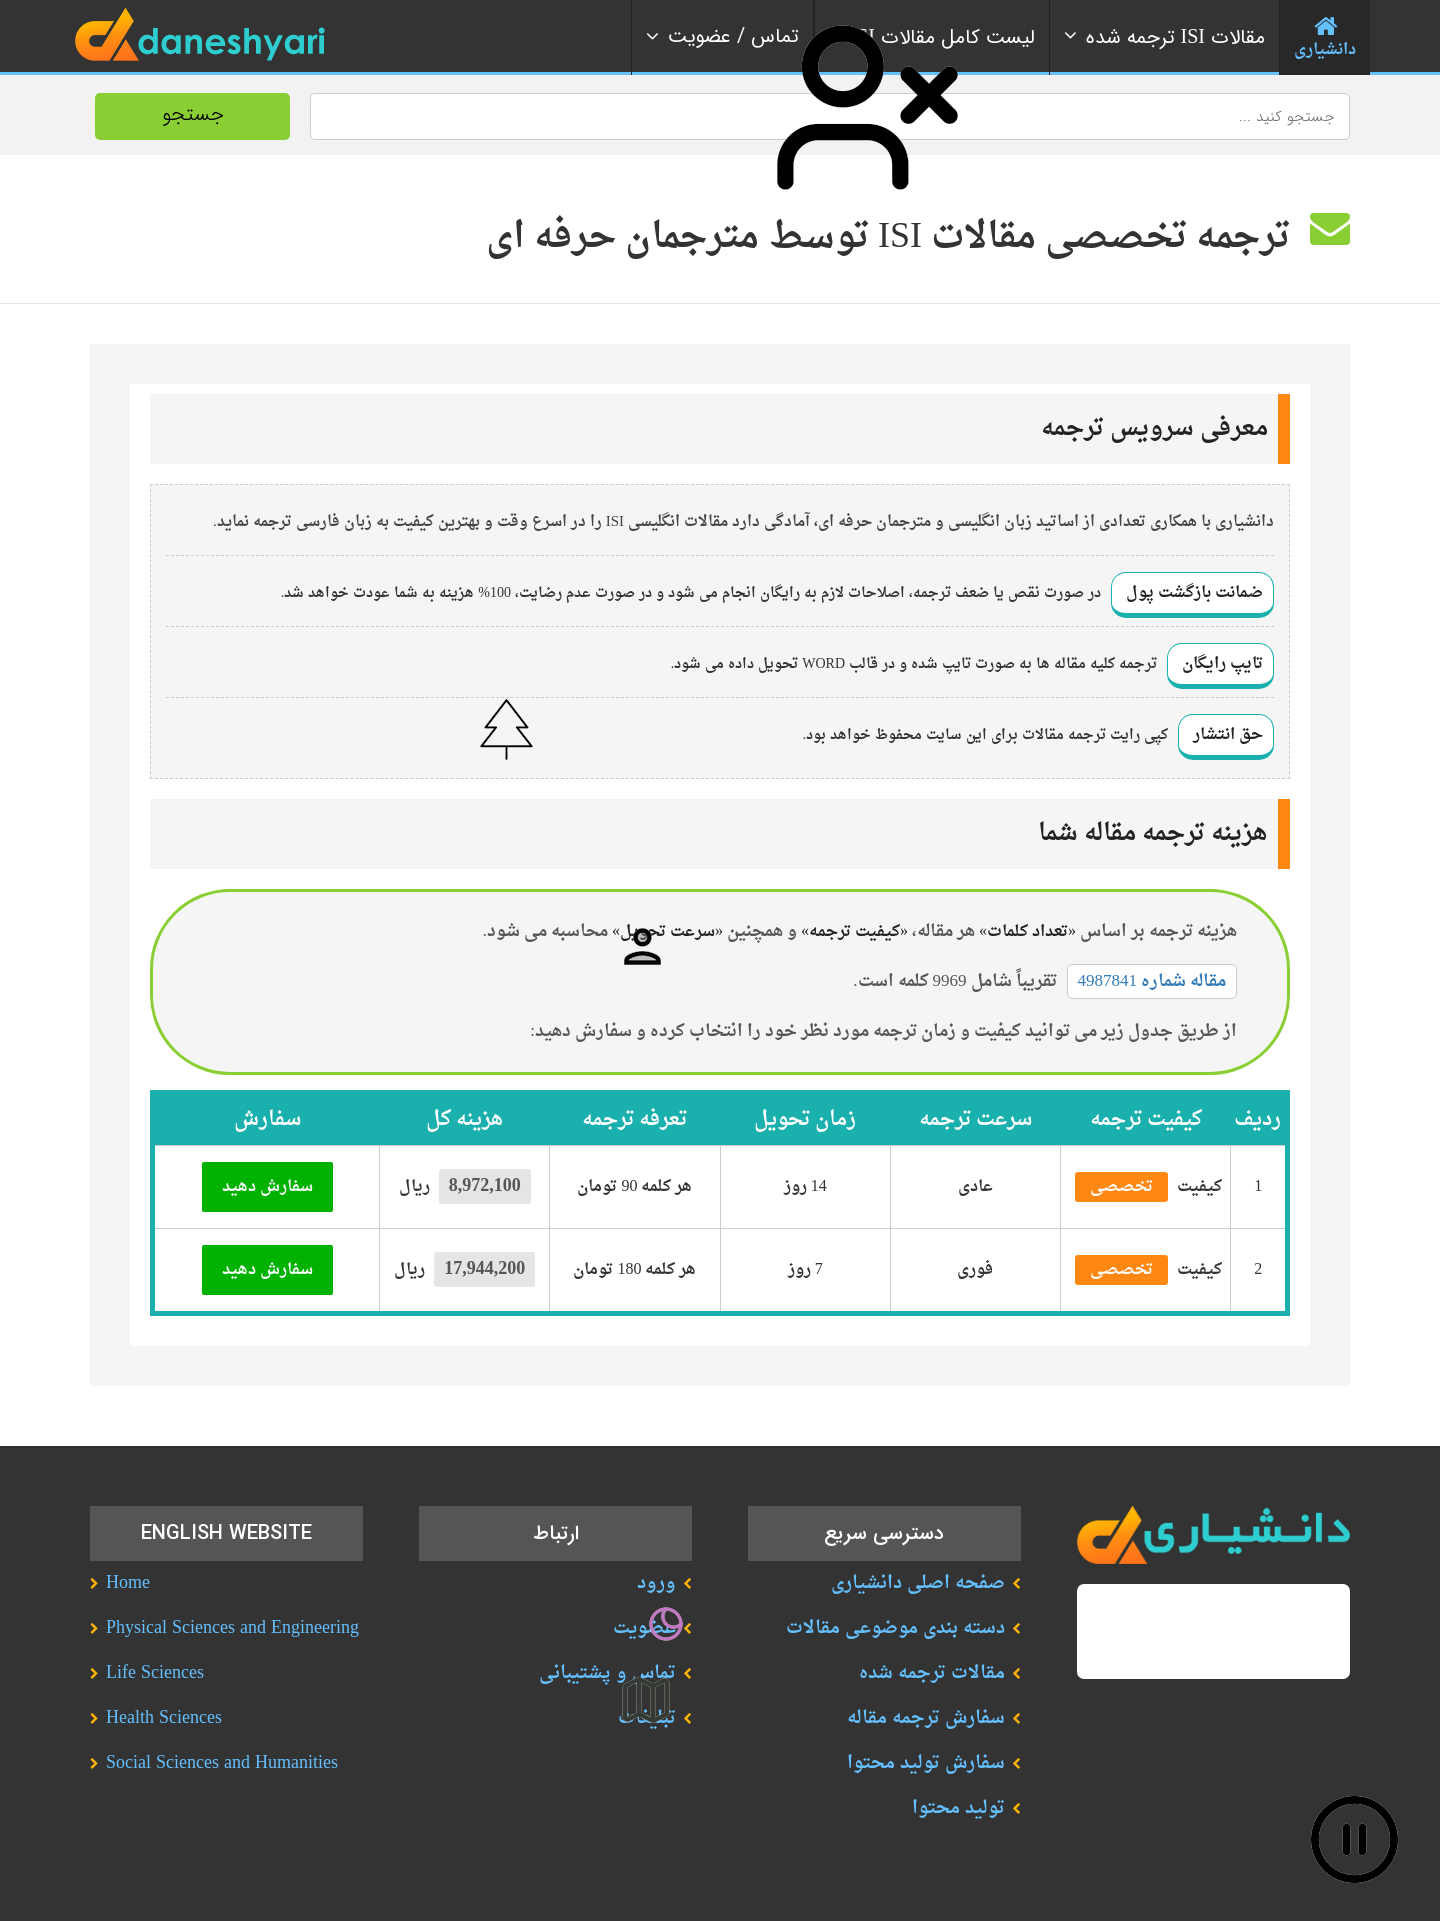 The height and width of the screenshot is (1921, 1440). Describe the element at coordinates (506, 729) in the screenshot. I see `access nature or outdoor-related content` at that location.